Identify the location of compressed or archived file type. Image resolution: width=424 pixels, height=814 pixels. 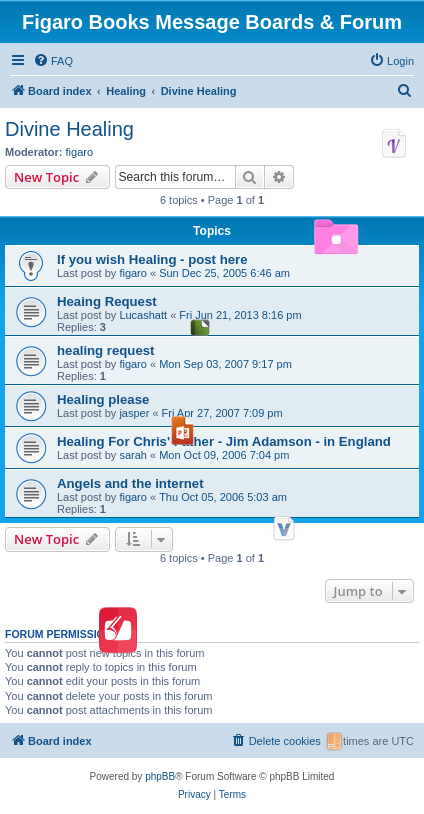
(334, 741).